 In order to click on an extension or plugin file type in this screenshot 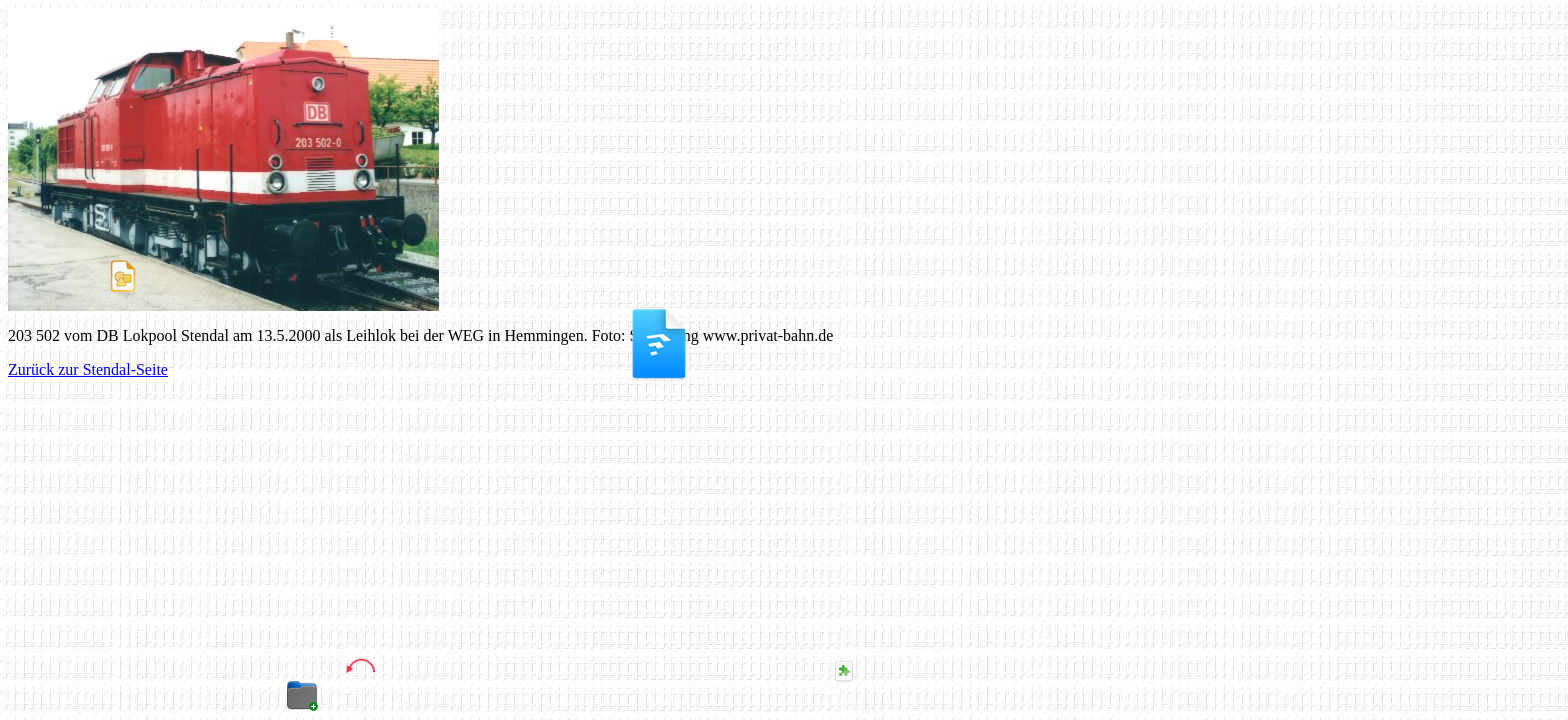, I will do `click(844, 671)`.